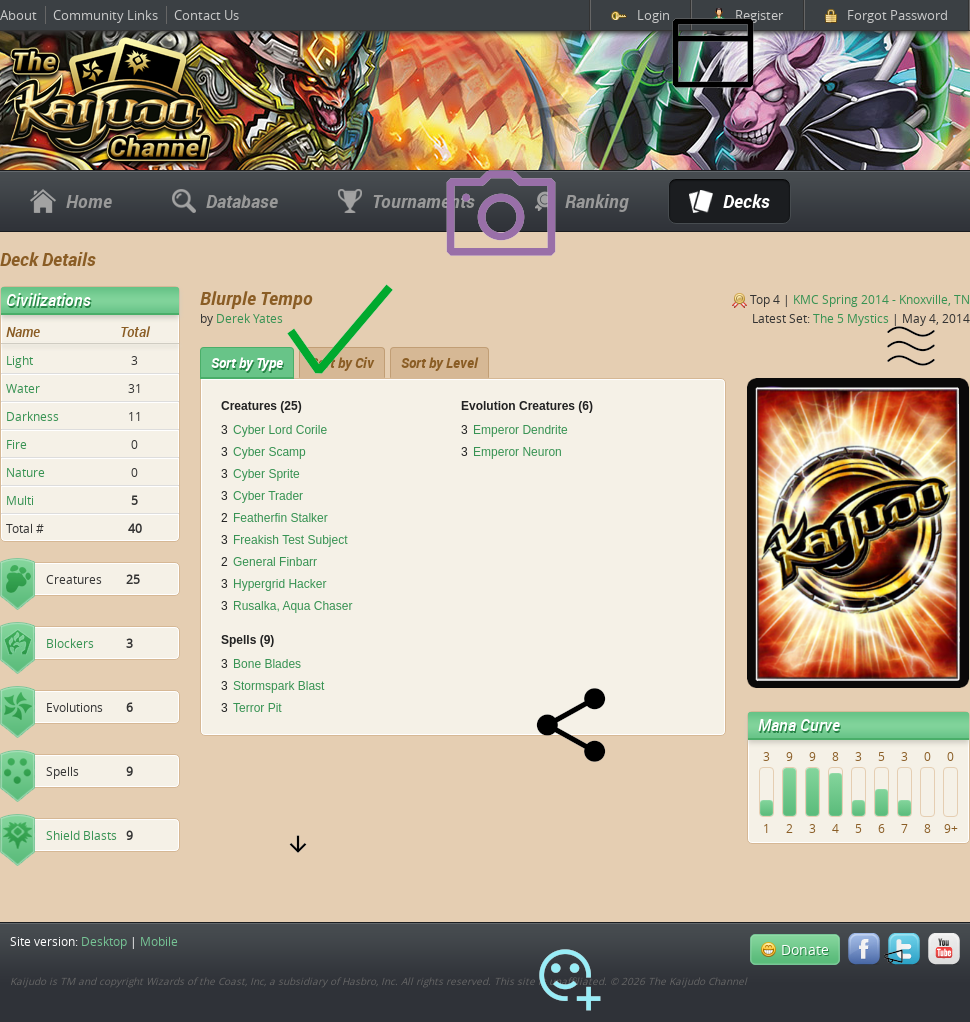 Image resolution: width=970 pixels, height=1022 pixels. What do you see at coordinates (501, 217) in the screenshot?
I see `take a photo or screenshot` at bounding box center [501, 217].